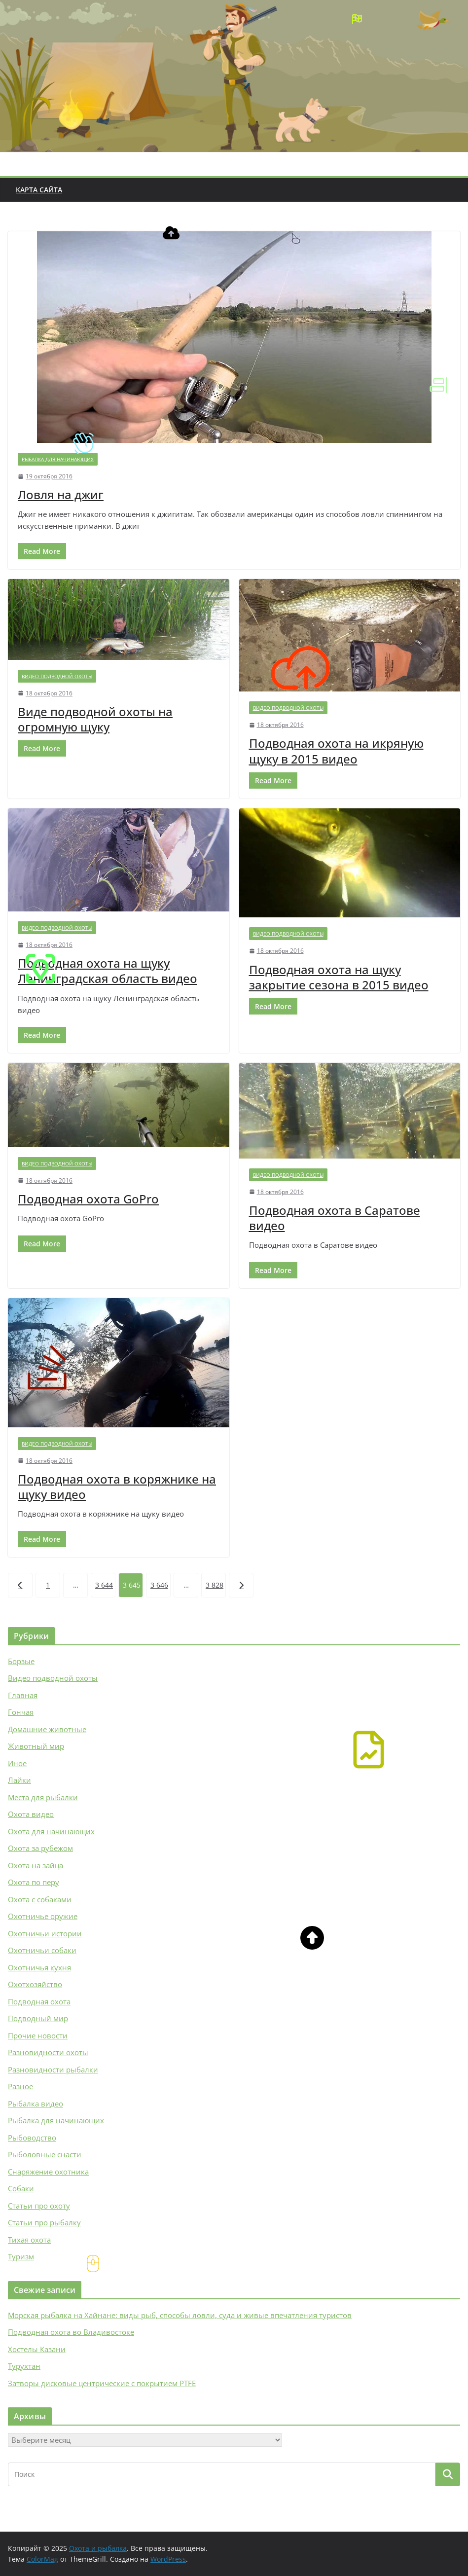 The height and width of the screenshot is (2576, 468). I want to click on visit stack overflow for developer help, so click(47, 1368).